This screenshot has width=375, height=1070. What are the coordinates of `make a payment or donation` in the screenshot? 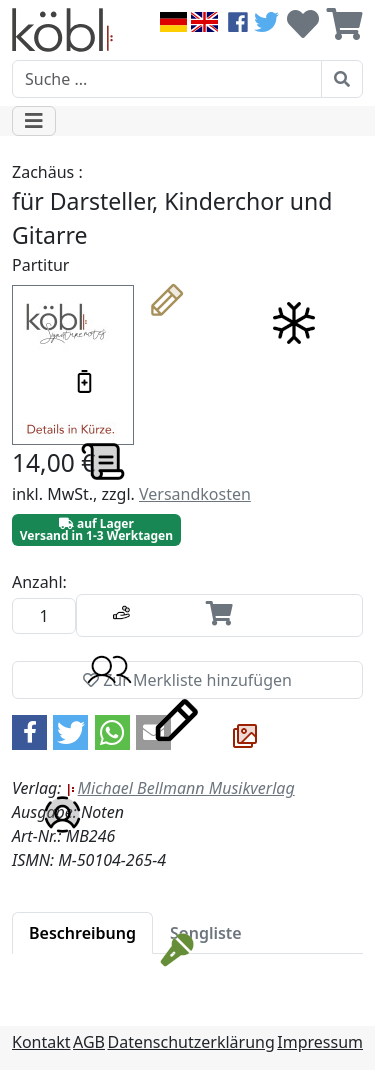 It's located at (122, 613).